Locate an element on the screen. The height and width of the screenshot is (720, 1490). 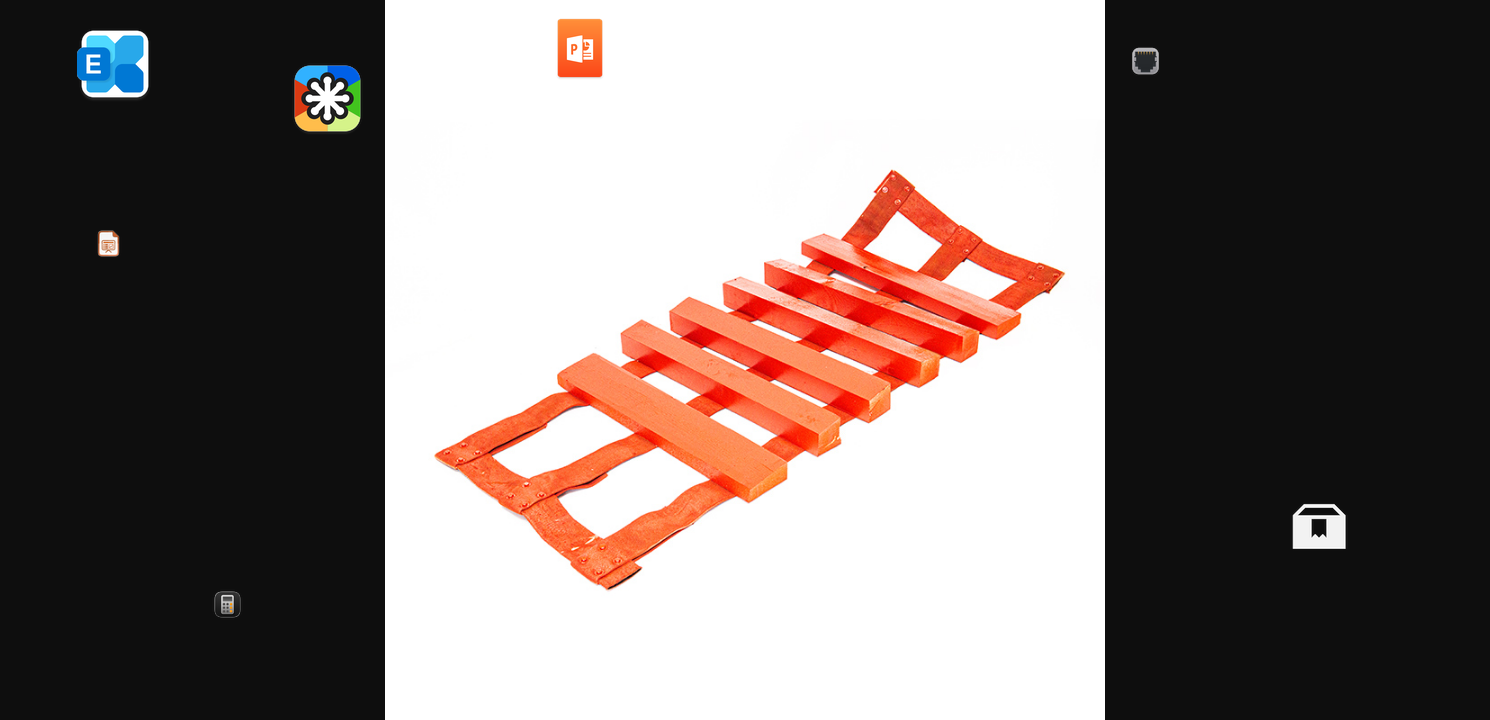
open microsoft exchange email app is located at coordinates (115, 64).